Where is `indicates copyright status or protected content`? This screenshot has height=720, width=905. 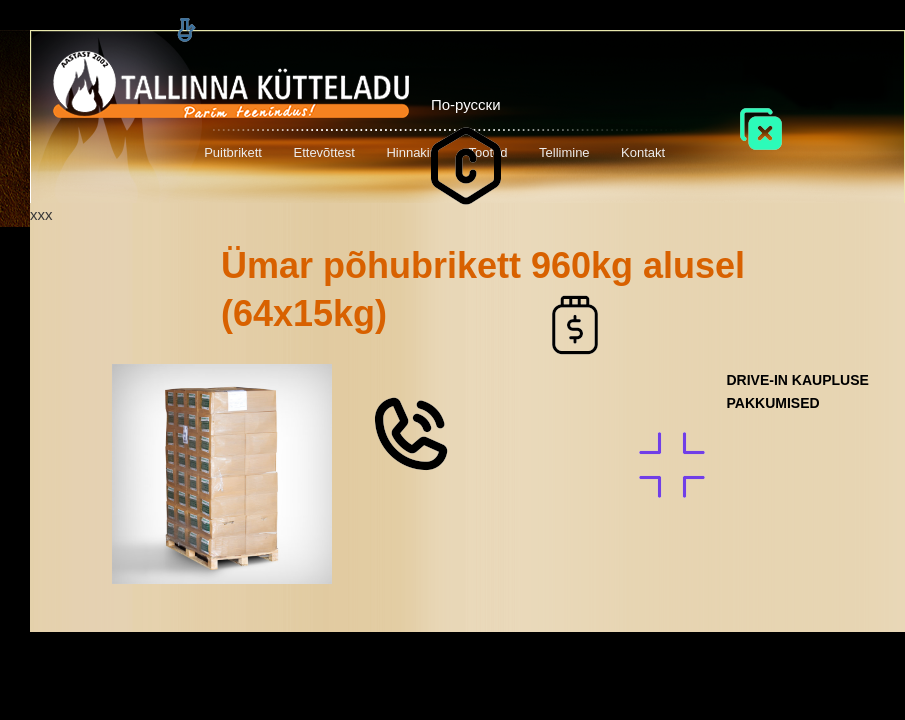
indicates copyright status or protected content is located at coordinates (466, 166).